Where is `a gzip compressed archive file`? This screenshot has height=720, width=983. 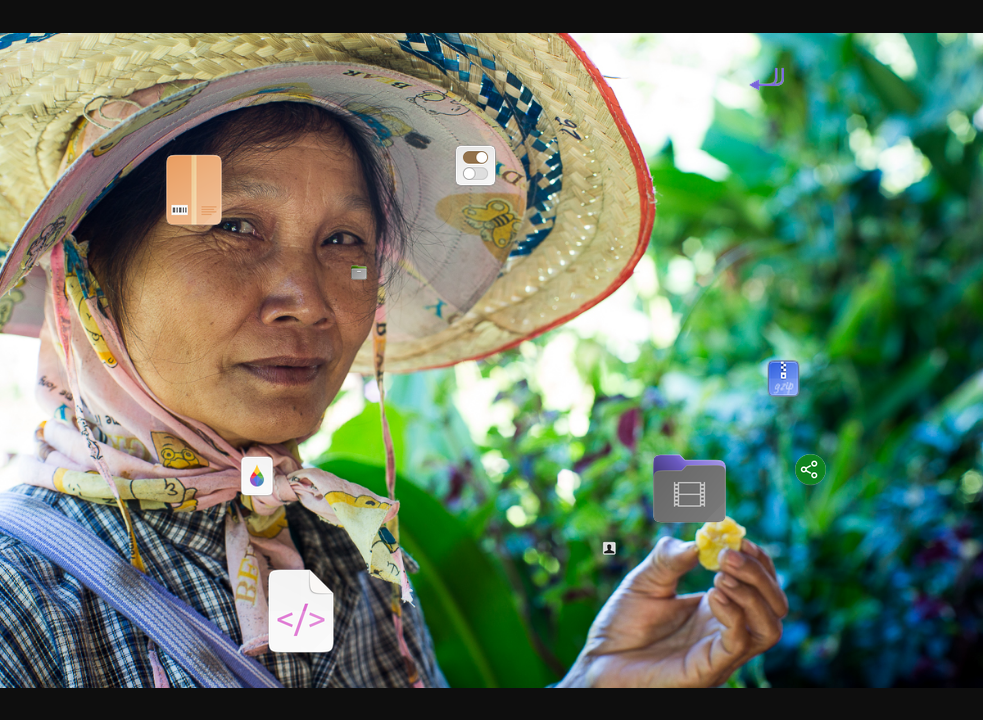 a gzip compressed archive file is located at coordinates (783, 378).